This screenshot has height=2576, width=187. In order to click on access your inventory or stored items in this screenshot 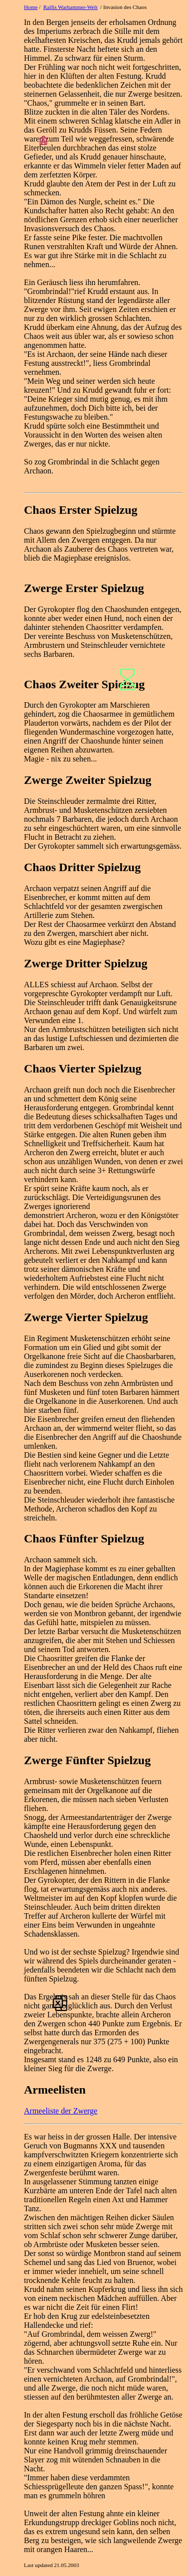, I will do `click(43, 141)`.